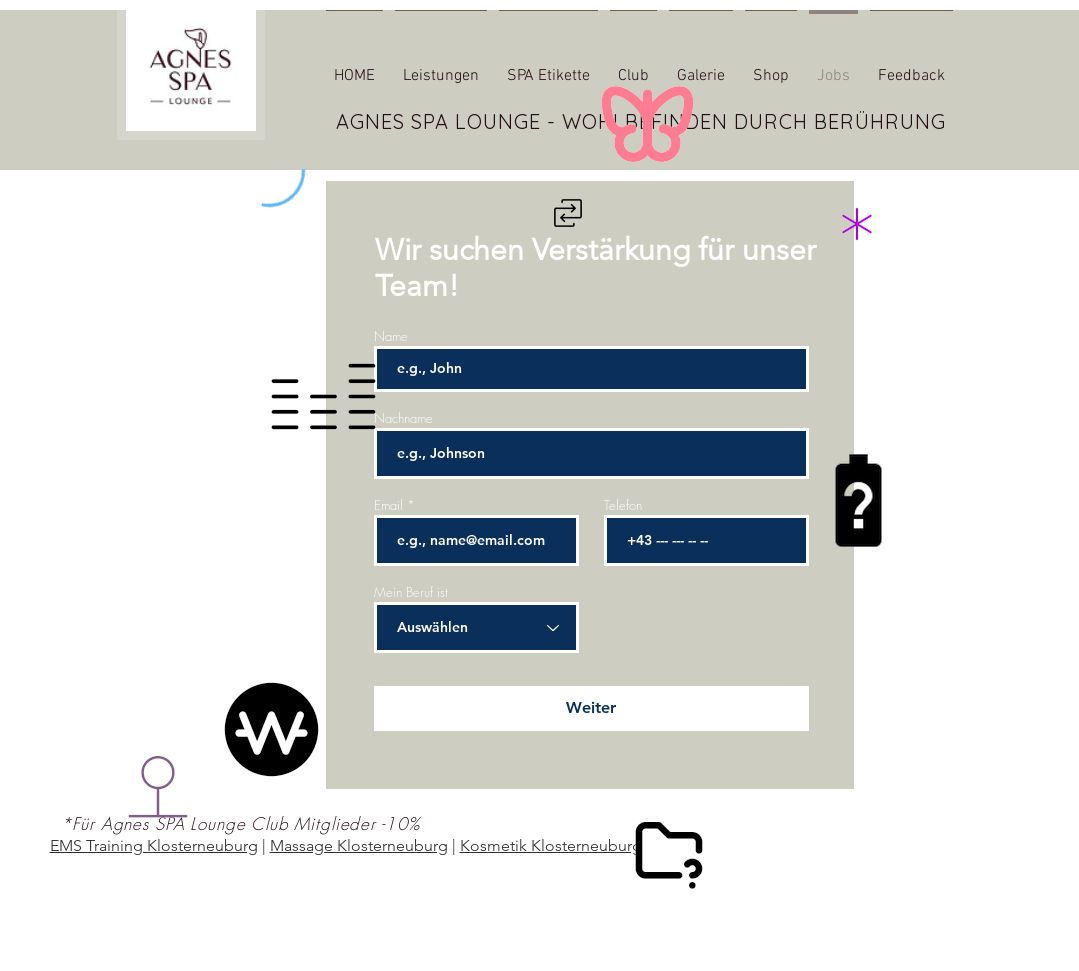 The image size is (1079, 971). What do you see at coordinates (568, 213) in the screenshot?
I see `swap or exchange items` at bounding box center [568, 213].